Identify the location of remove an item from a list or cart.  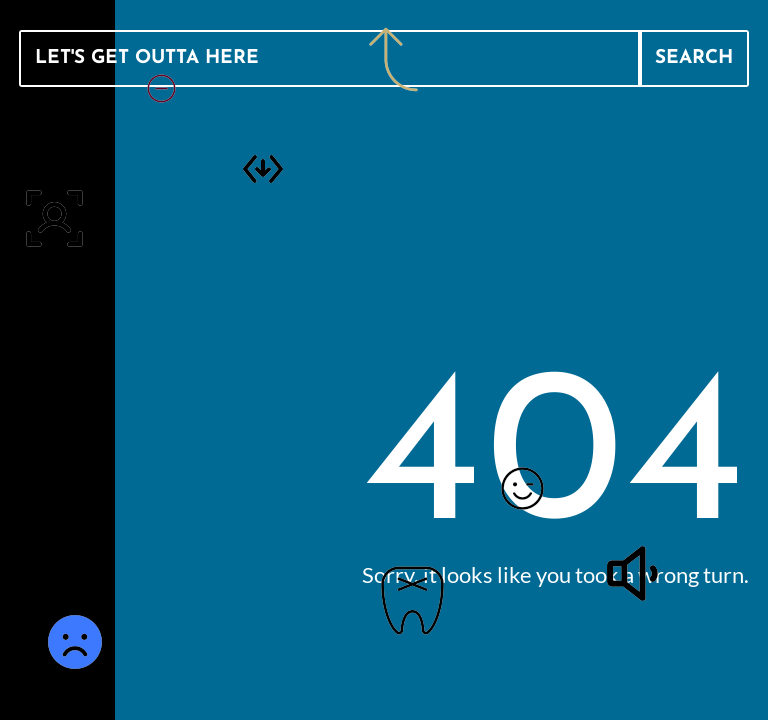
(161, 88).